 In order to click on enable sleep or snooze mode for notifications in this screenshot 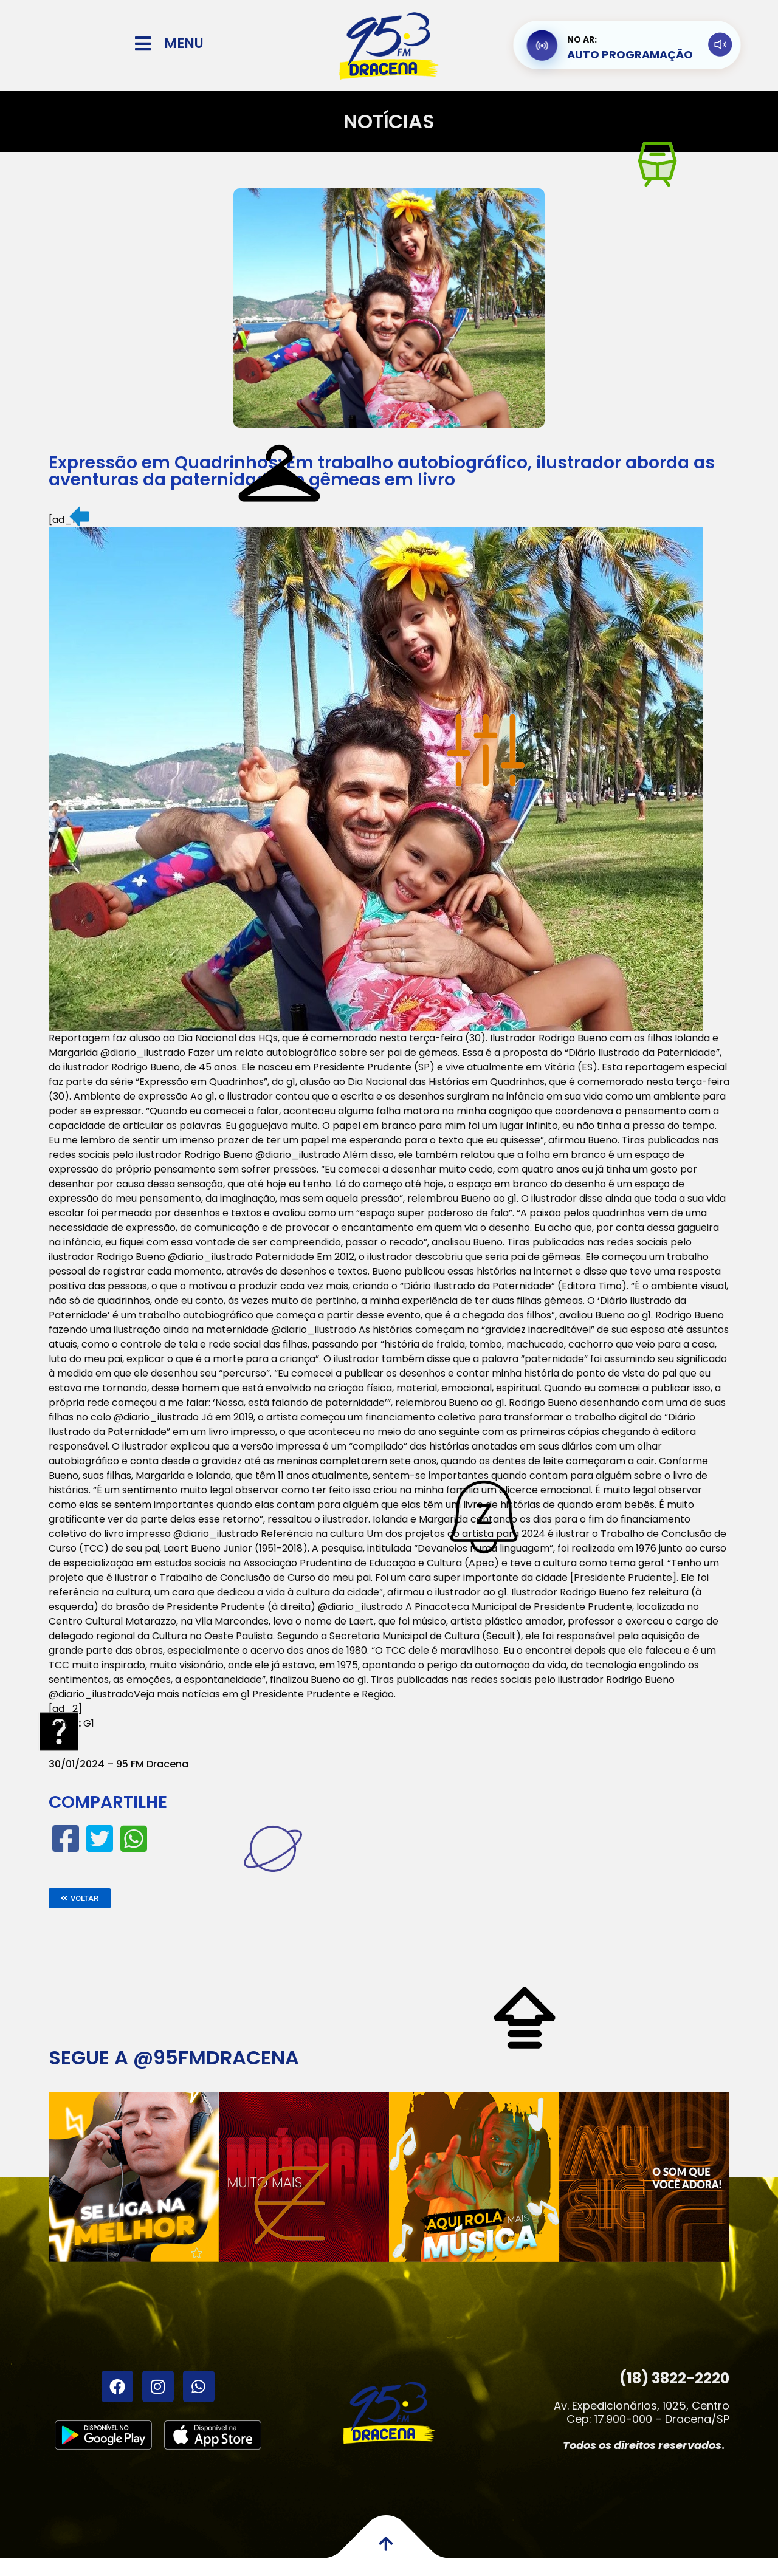, I will do `click(484, 1517)`.